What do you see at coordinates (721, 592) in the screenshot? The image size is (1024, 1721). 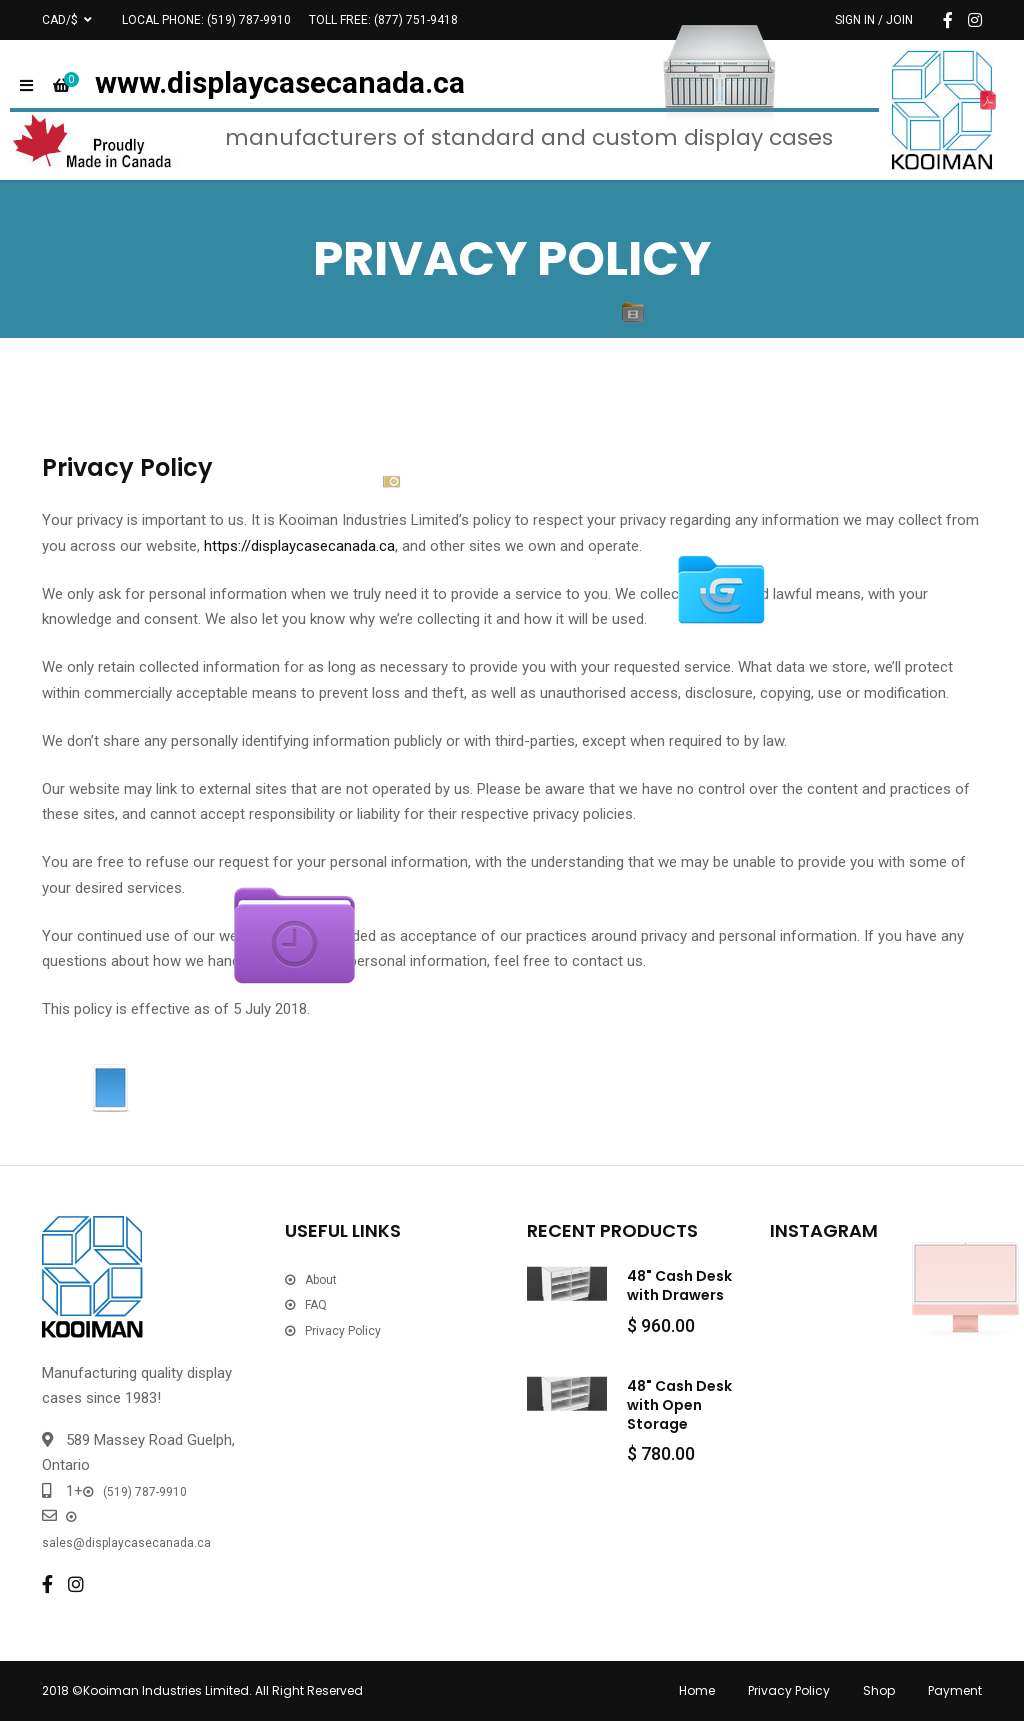 I see `open GDevelop project files folder` at bounding box center [721, 592].